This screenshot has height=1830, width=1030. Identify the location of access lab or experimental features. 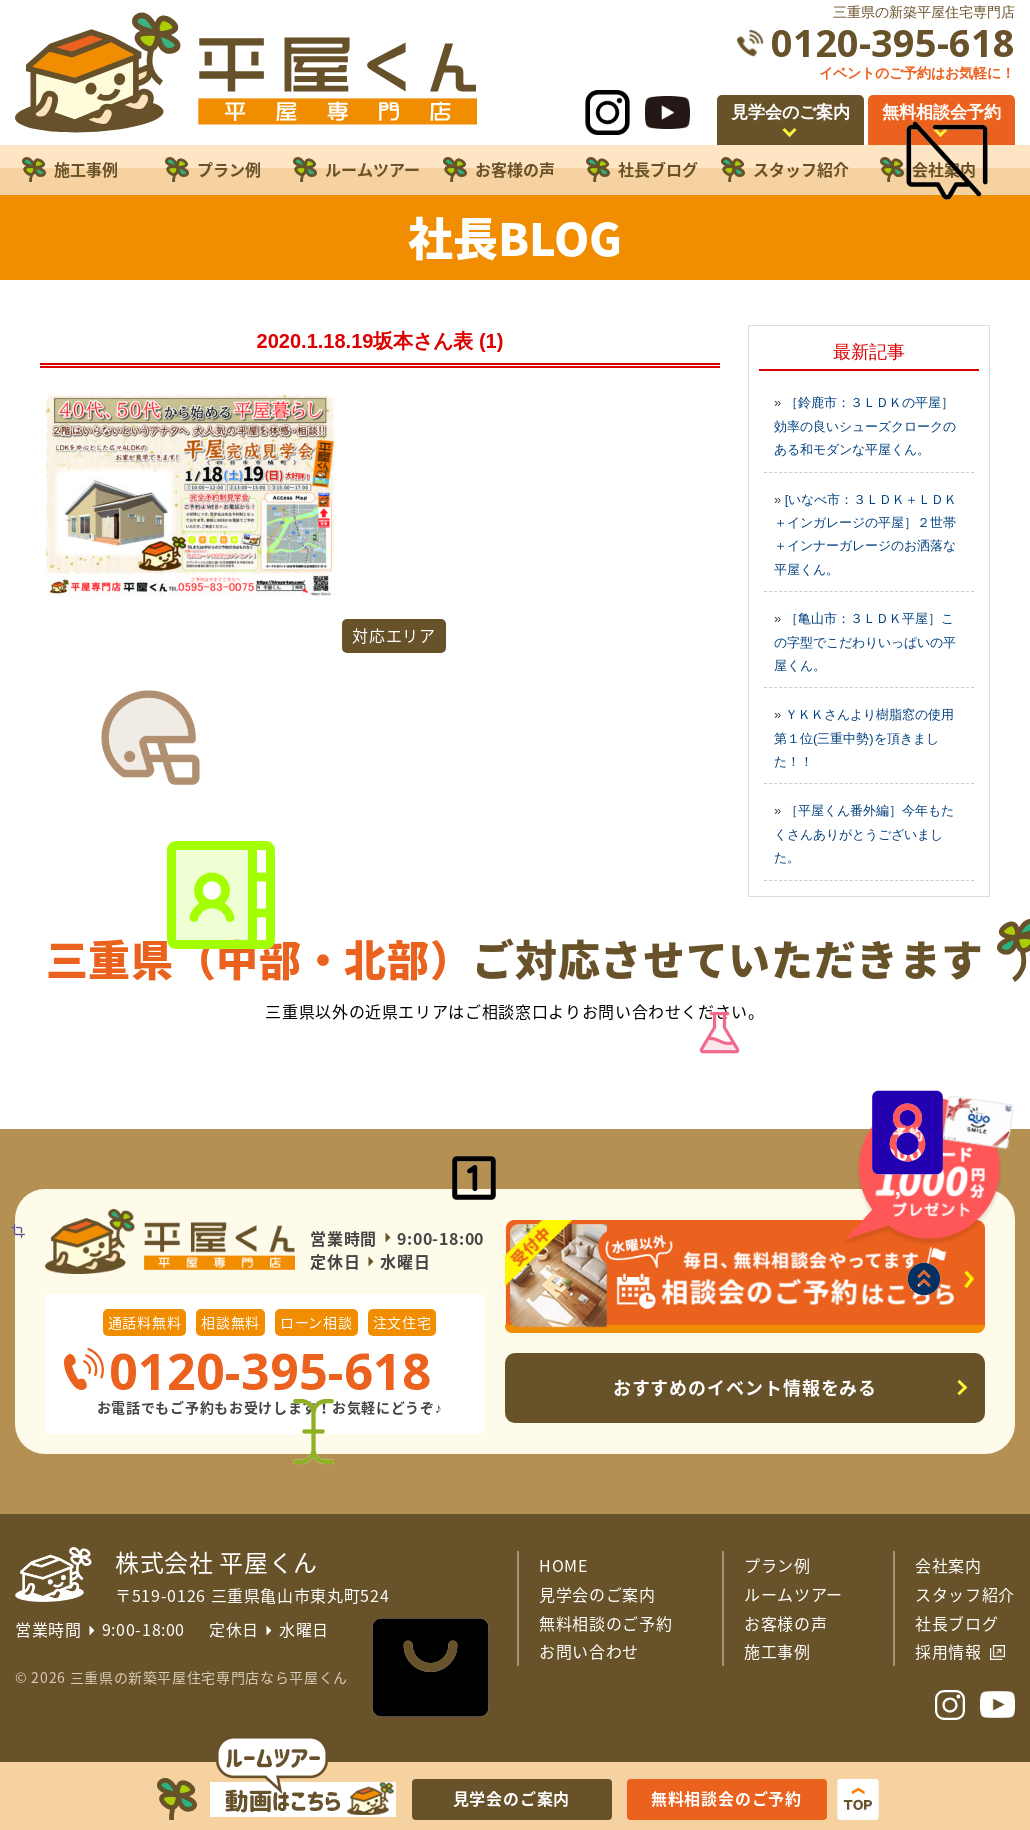
(719, 1033).